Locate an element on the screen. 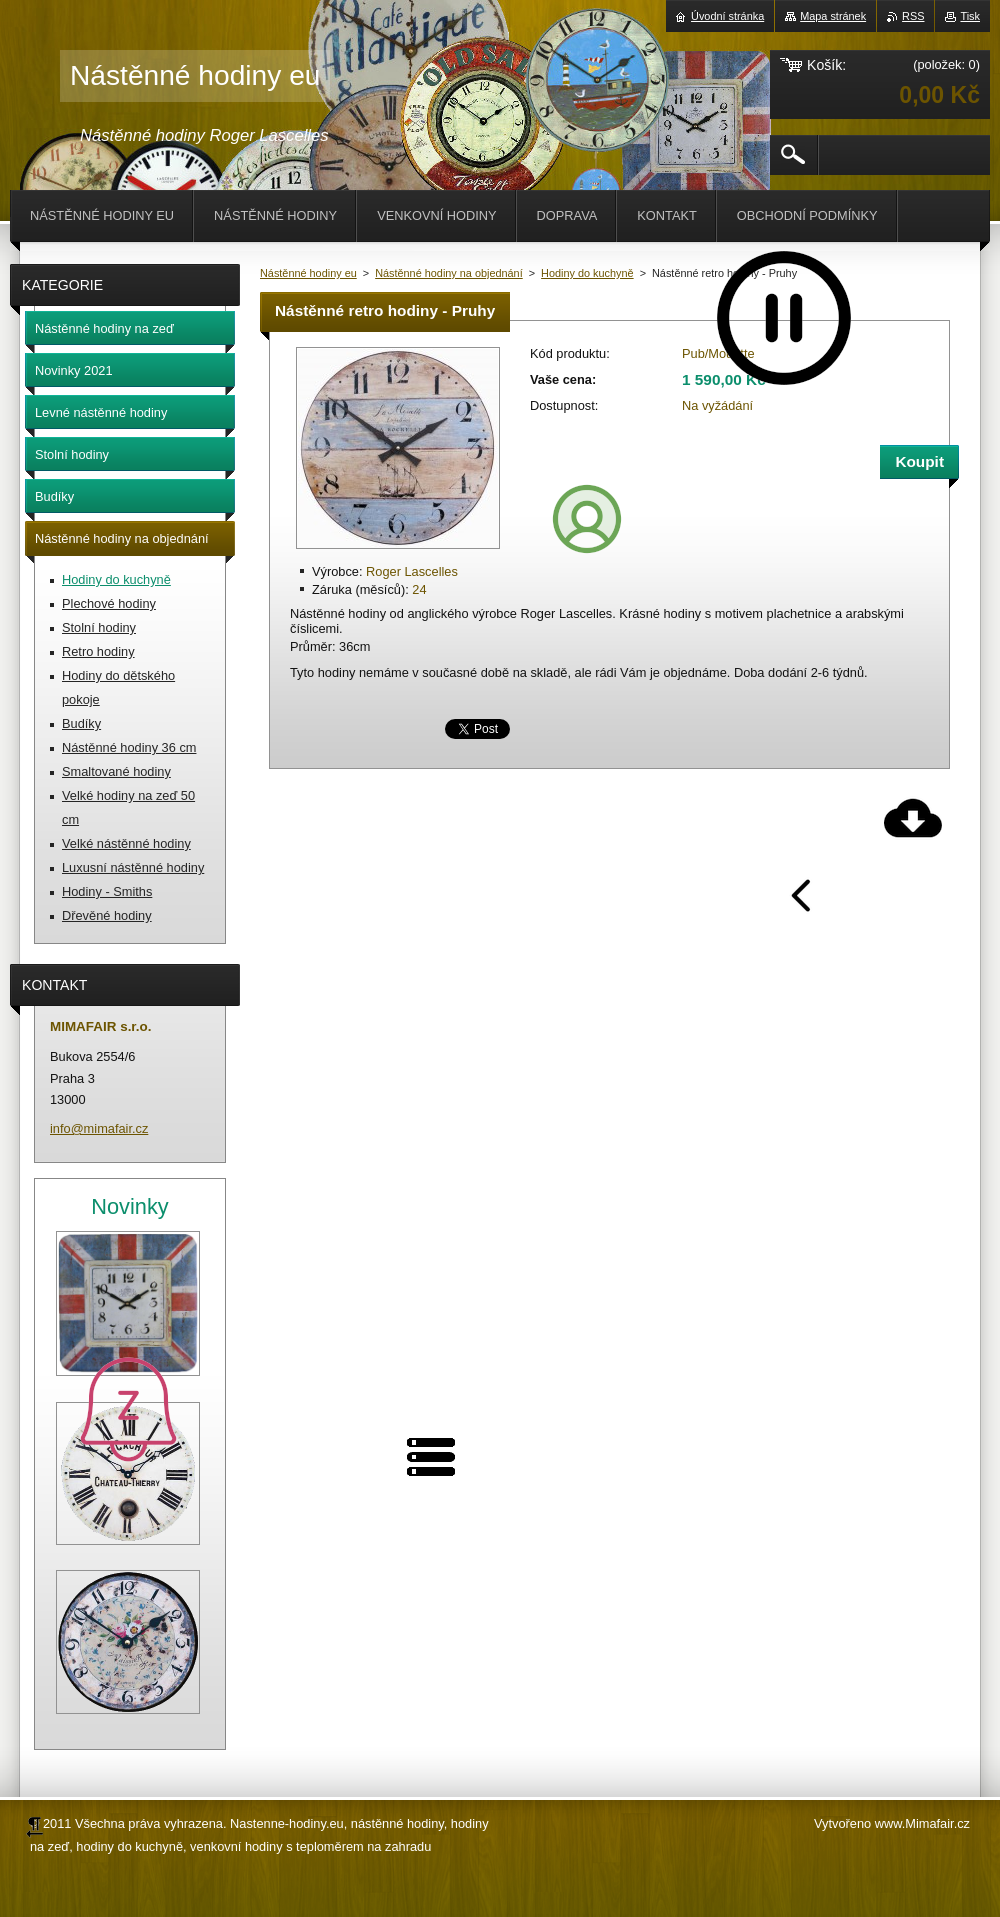 The width and height of the screenshot is (1000, 1917). download file from cloud storage is located at coordinates (913, 818).